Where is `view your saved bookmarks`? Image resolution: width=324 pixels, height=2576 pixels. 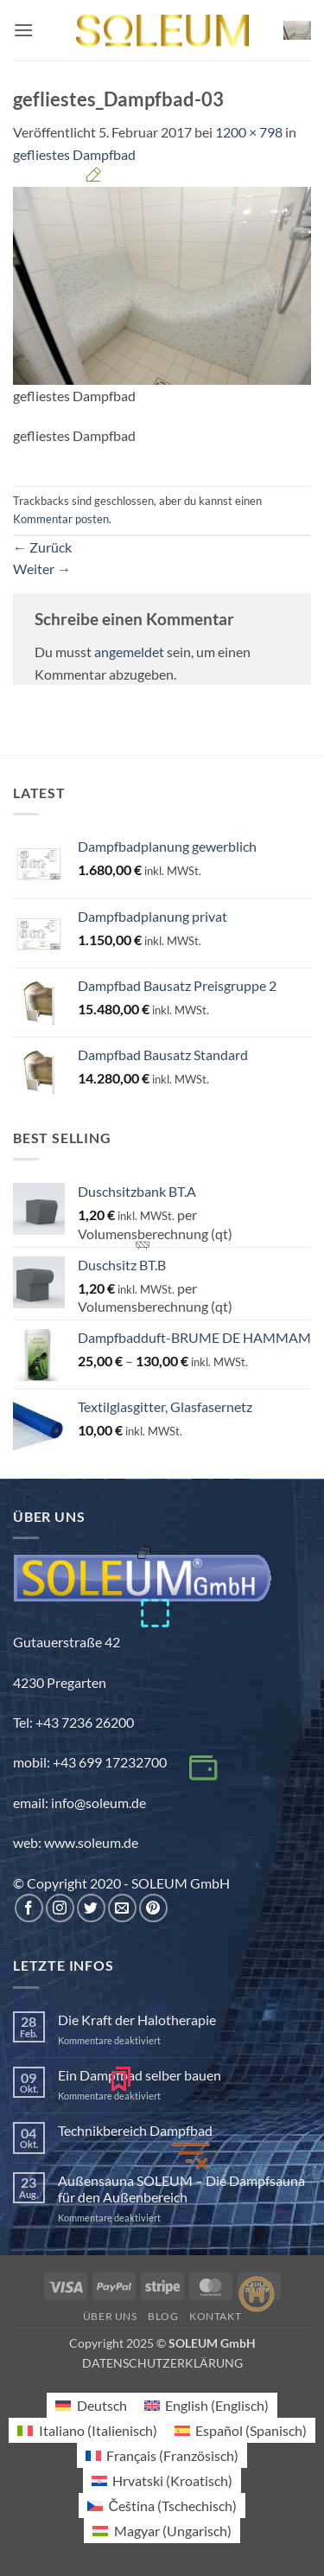
view your saved bookmarks is located at coordinates (121, 2079).